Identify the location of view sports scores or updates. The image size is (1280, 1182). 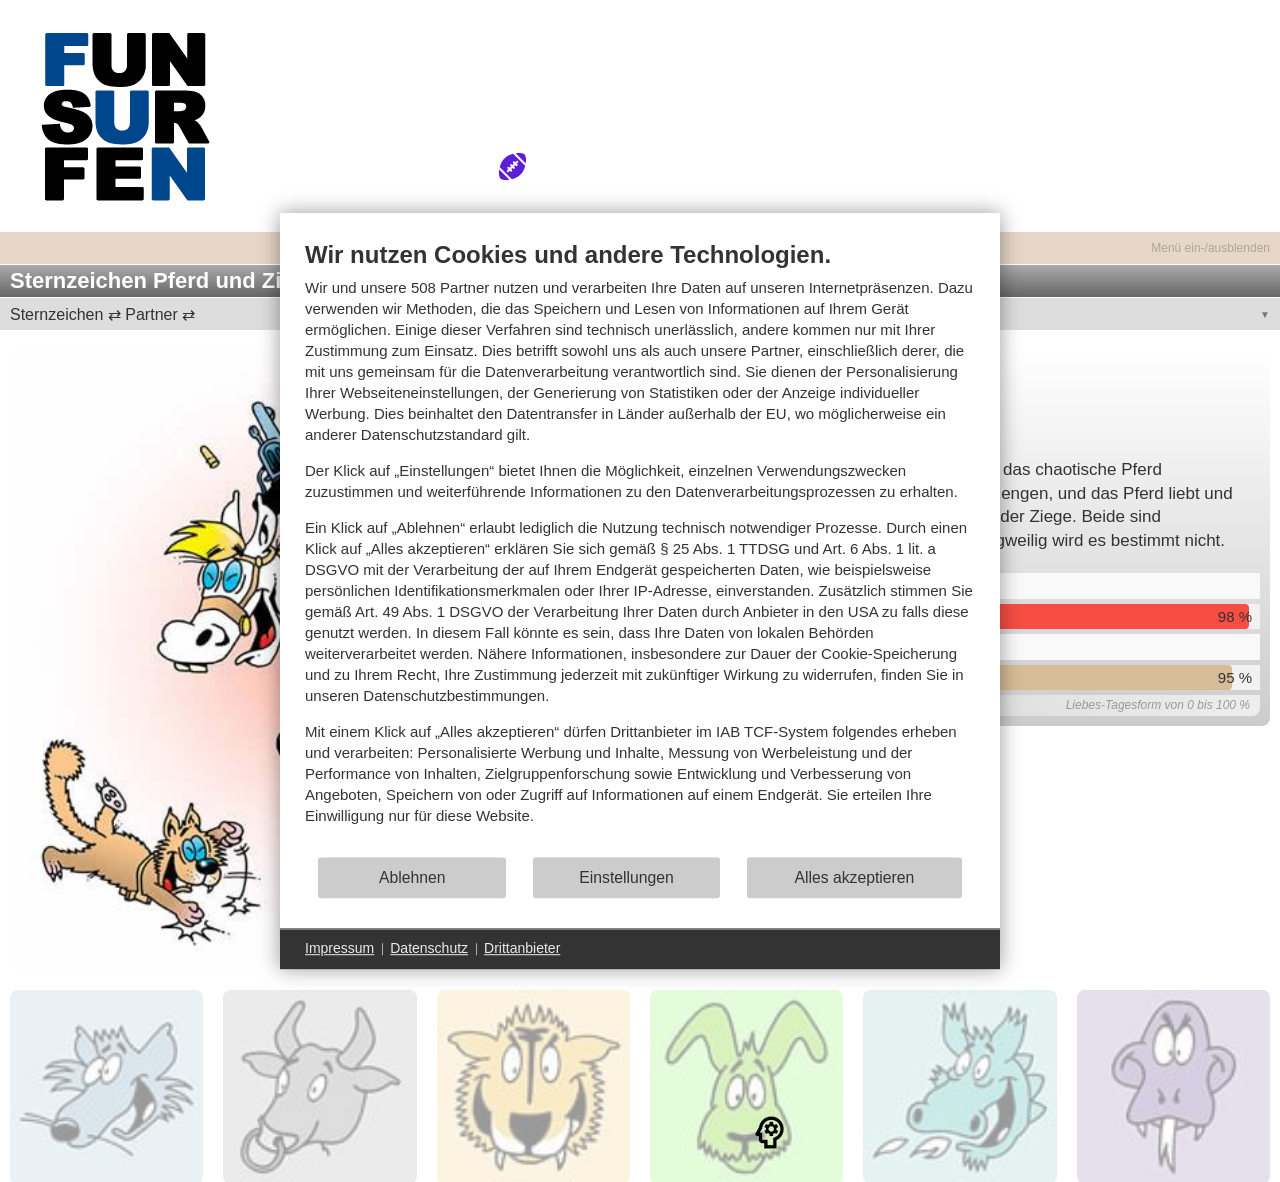
(512, 166).